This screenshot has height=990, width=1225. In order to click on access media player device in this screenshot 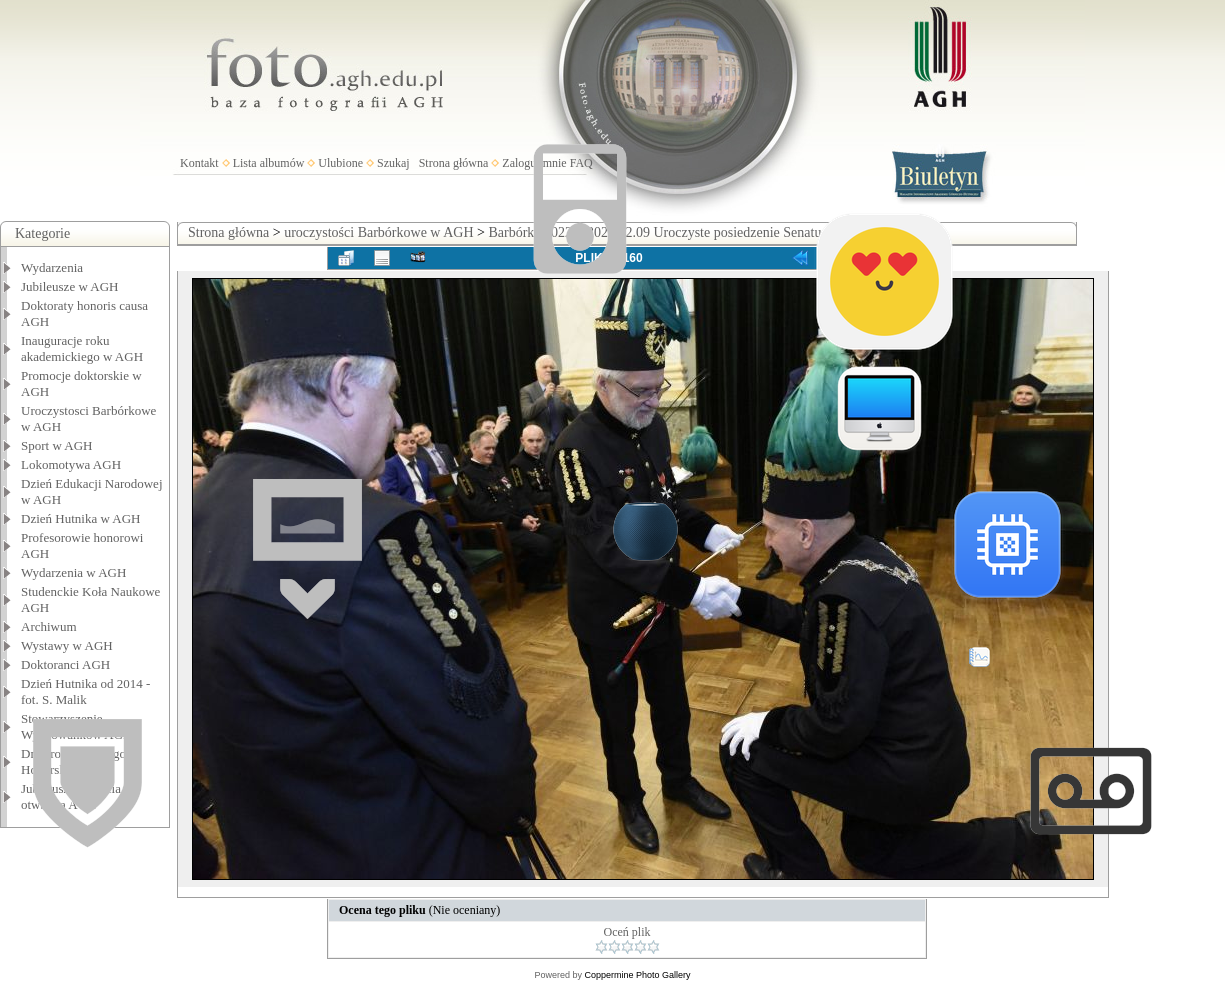, I will do `click(580, 209)`.